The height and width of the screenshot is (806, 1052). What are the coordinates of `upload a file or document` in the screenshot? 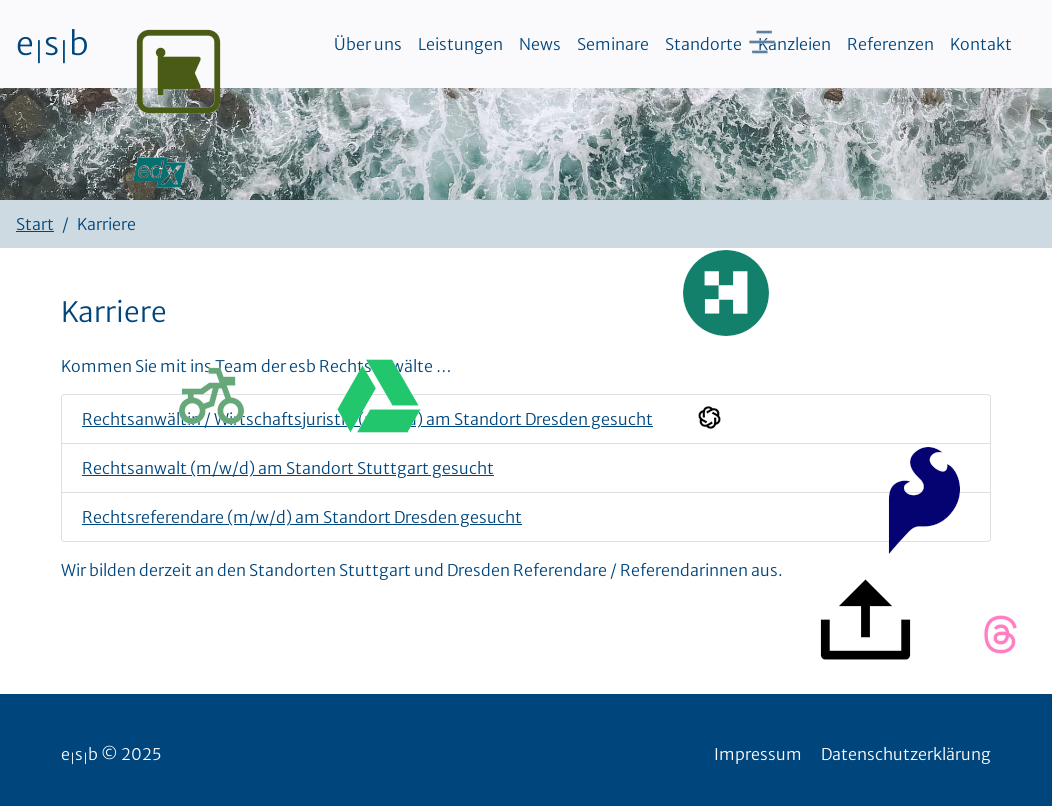 It's located at (865, 619).